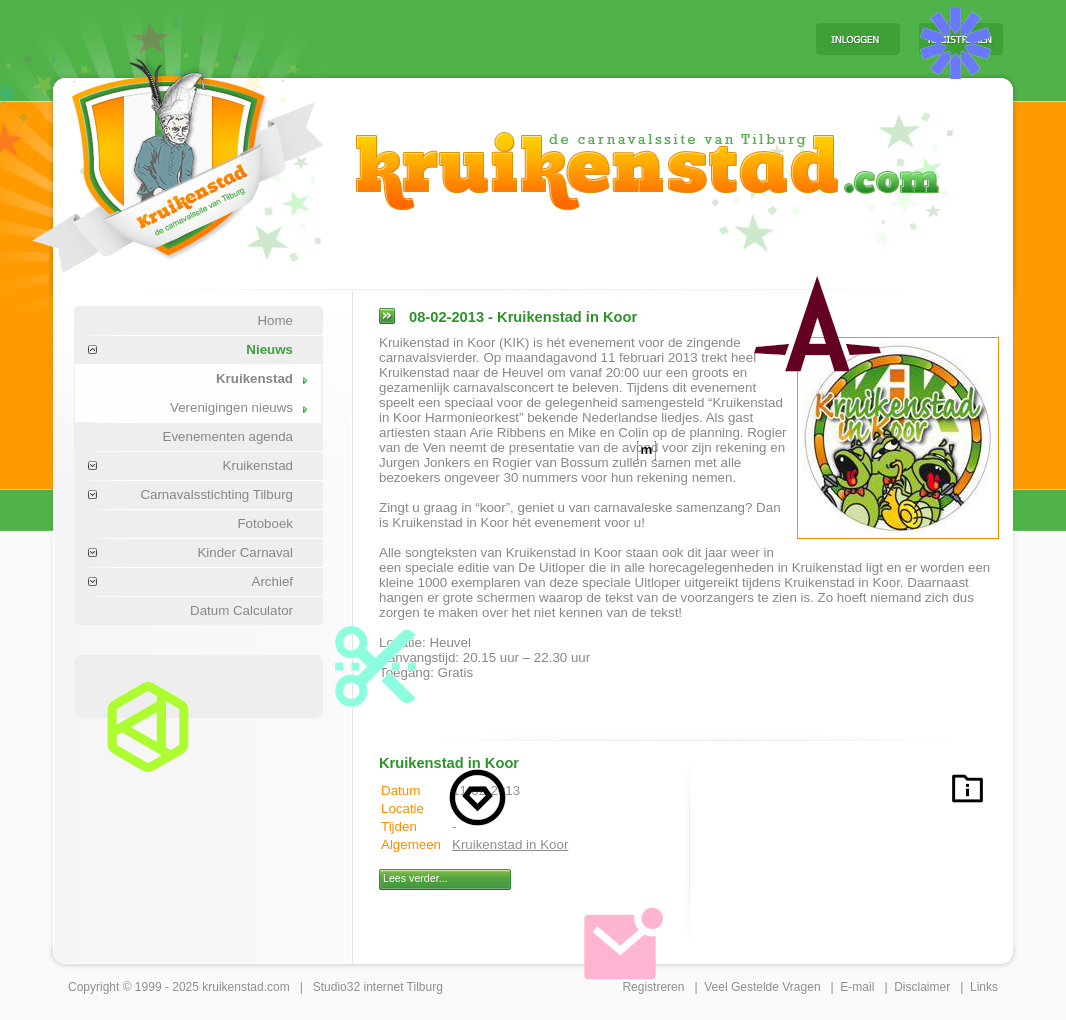  Describe the element at coordinates (477, 797) in the screenshot. I see `copper cryptocurrency or token indicator` at that location.